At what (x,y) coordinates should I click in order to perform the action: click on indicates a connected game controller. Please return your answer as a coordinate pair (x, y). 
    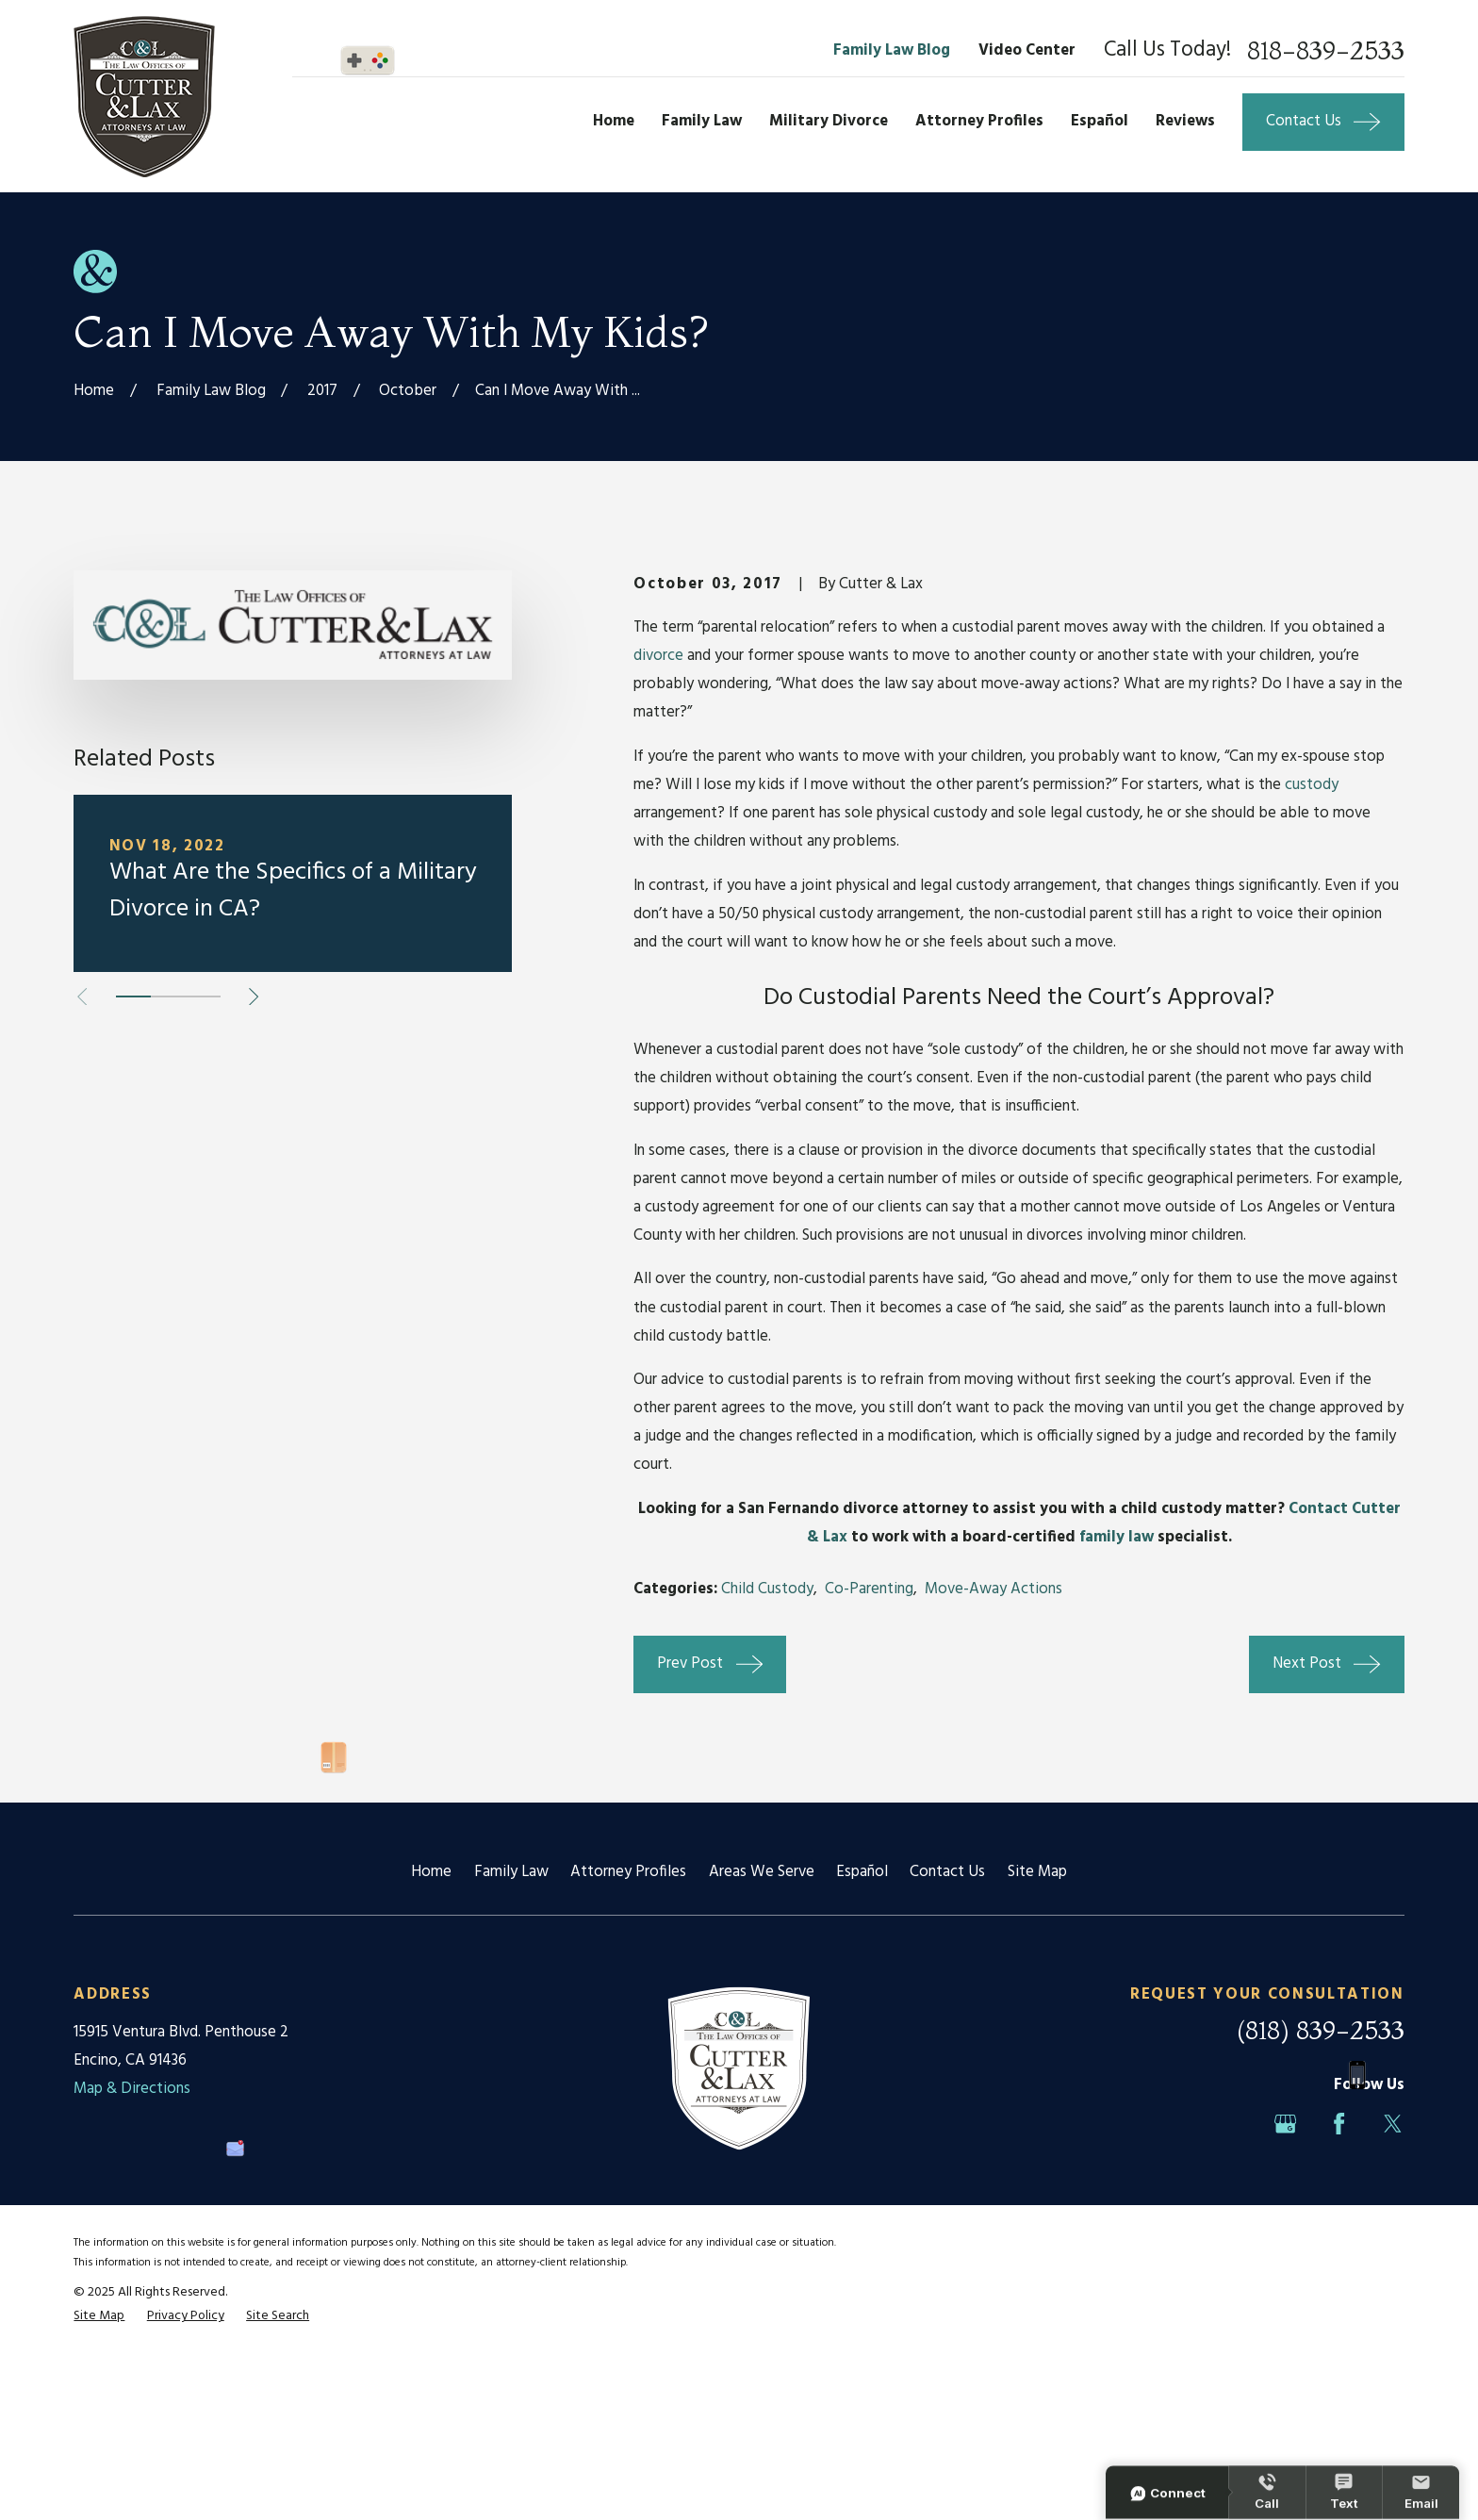
    Looking at the image, I should click on (368, 60).